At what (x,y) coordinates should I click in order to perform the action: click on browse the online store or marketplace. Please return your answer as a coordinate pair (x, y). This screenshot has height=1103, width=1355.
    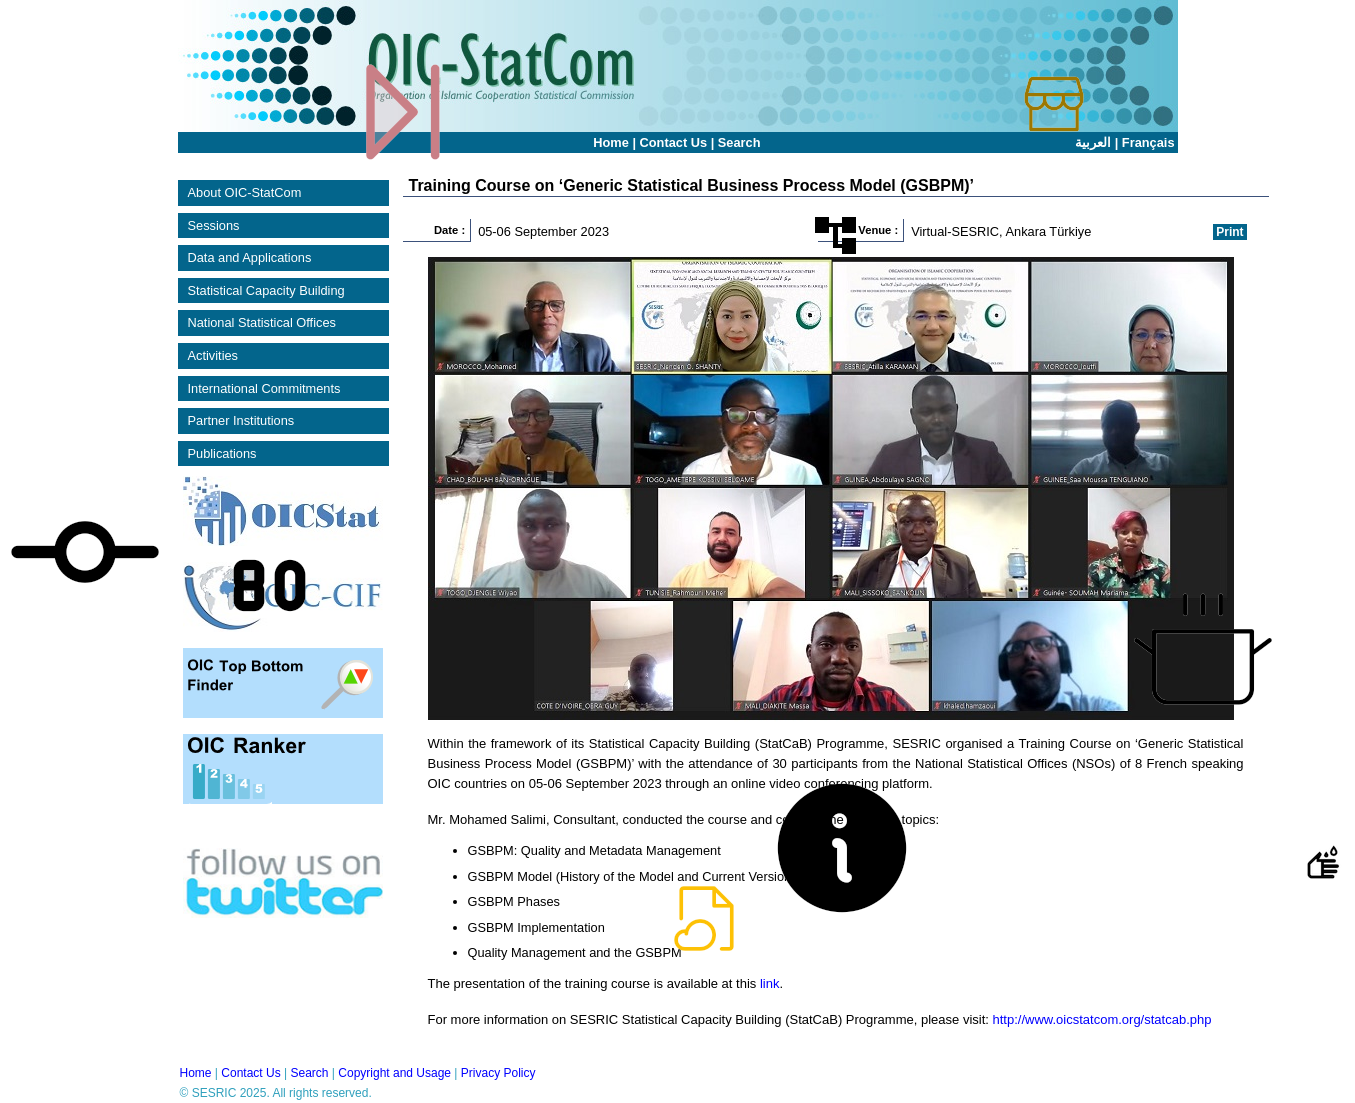
    Looking at the image, I should click on (1054, 104).